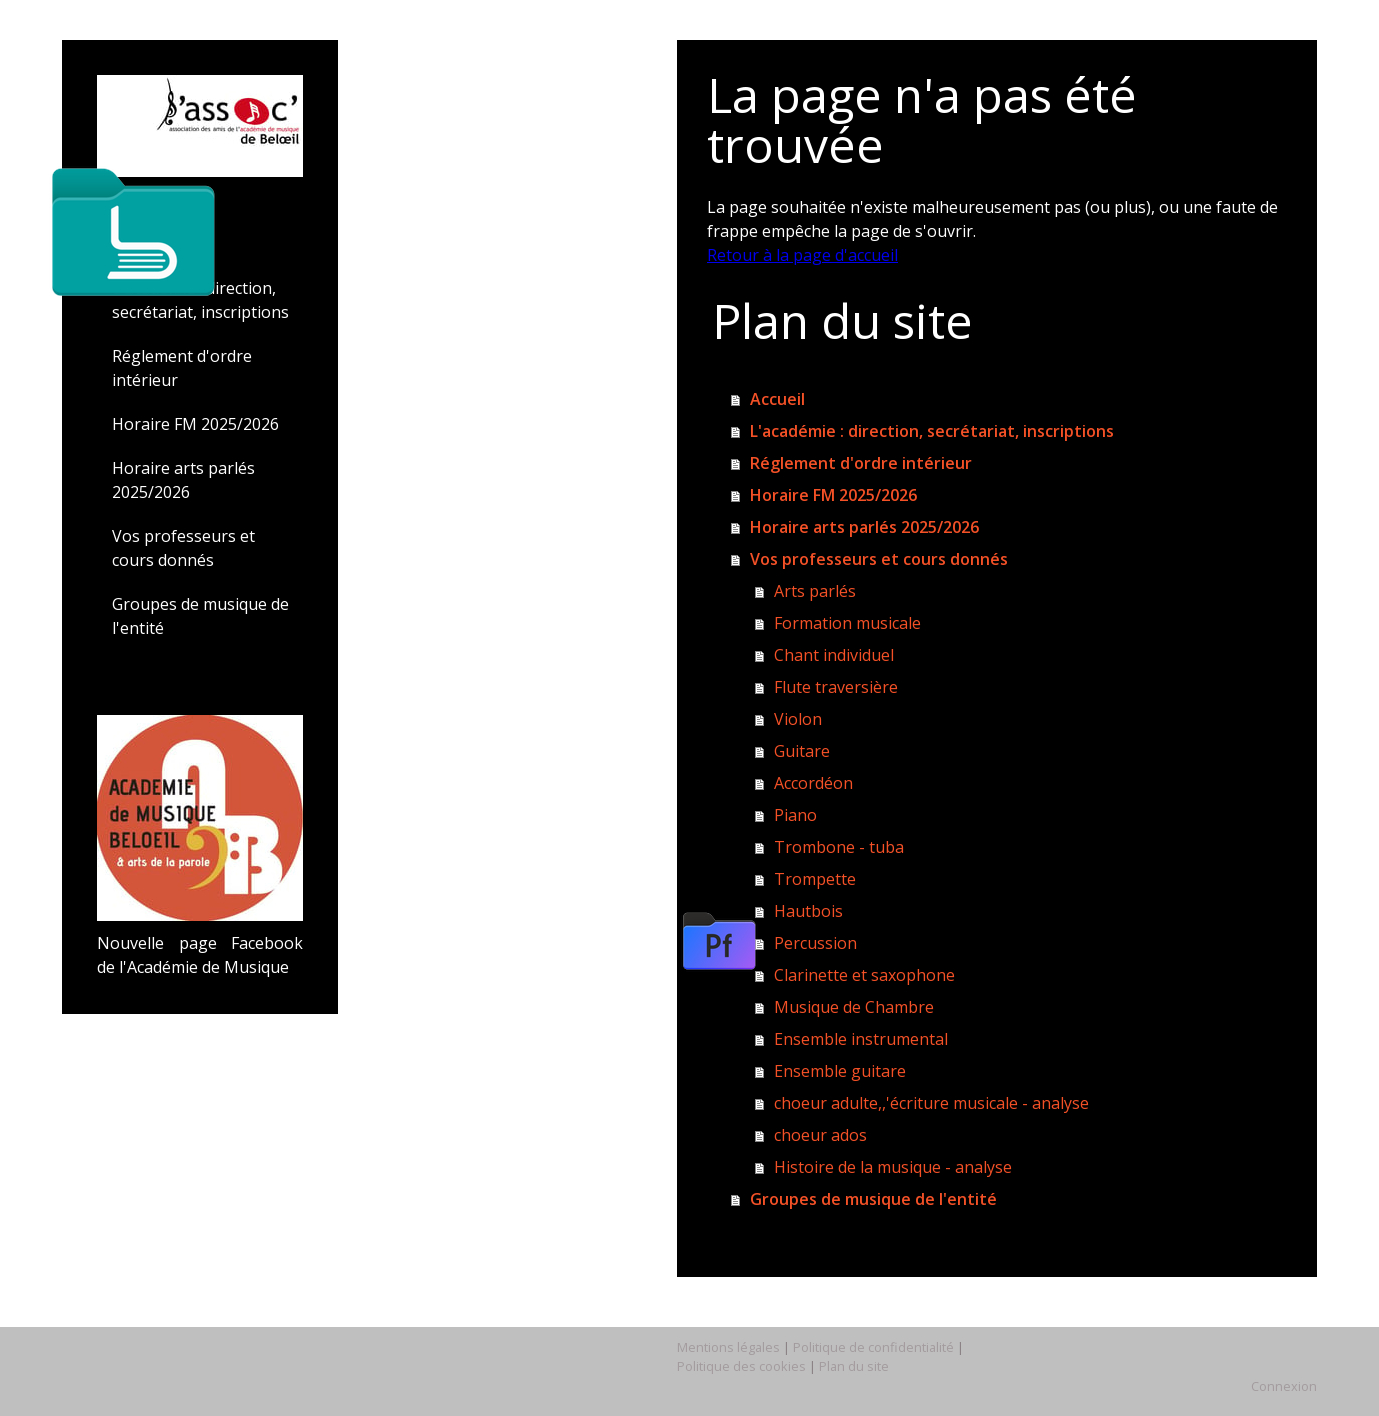 The height and width of the screenshot is (1416, 1379). What do you see at coordinates (719, 943) in the screenshot?
I see `open Adobe Portfolio project folder` at bounding box center [719, 943].